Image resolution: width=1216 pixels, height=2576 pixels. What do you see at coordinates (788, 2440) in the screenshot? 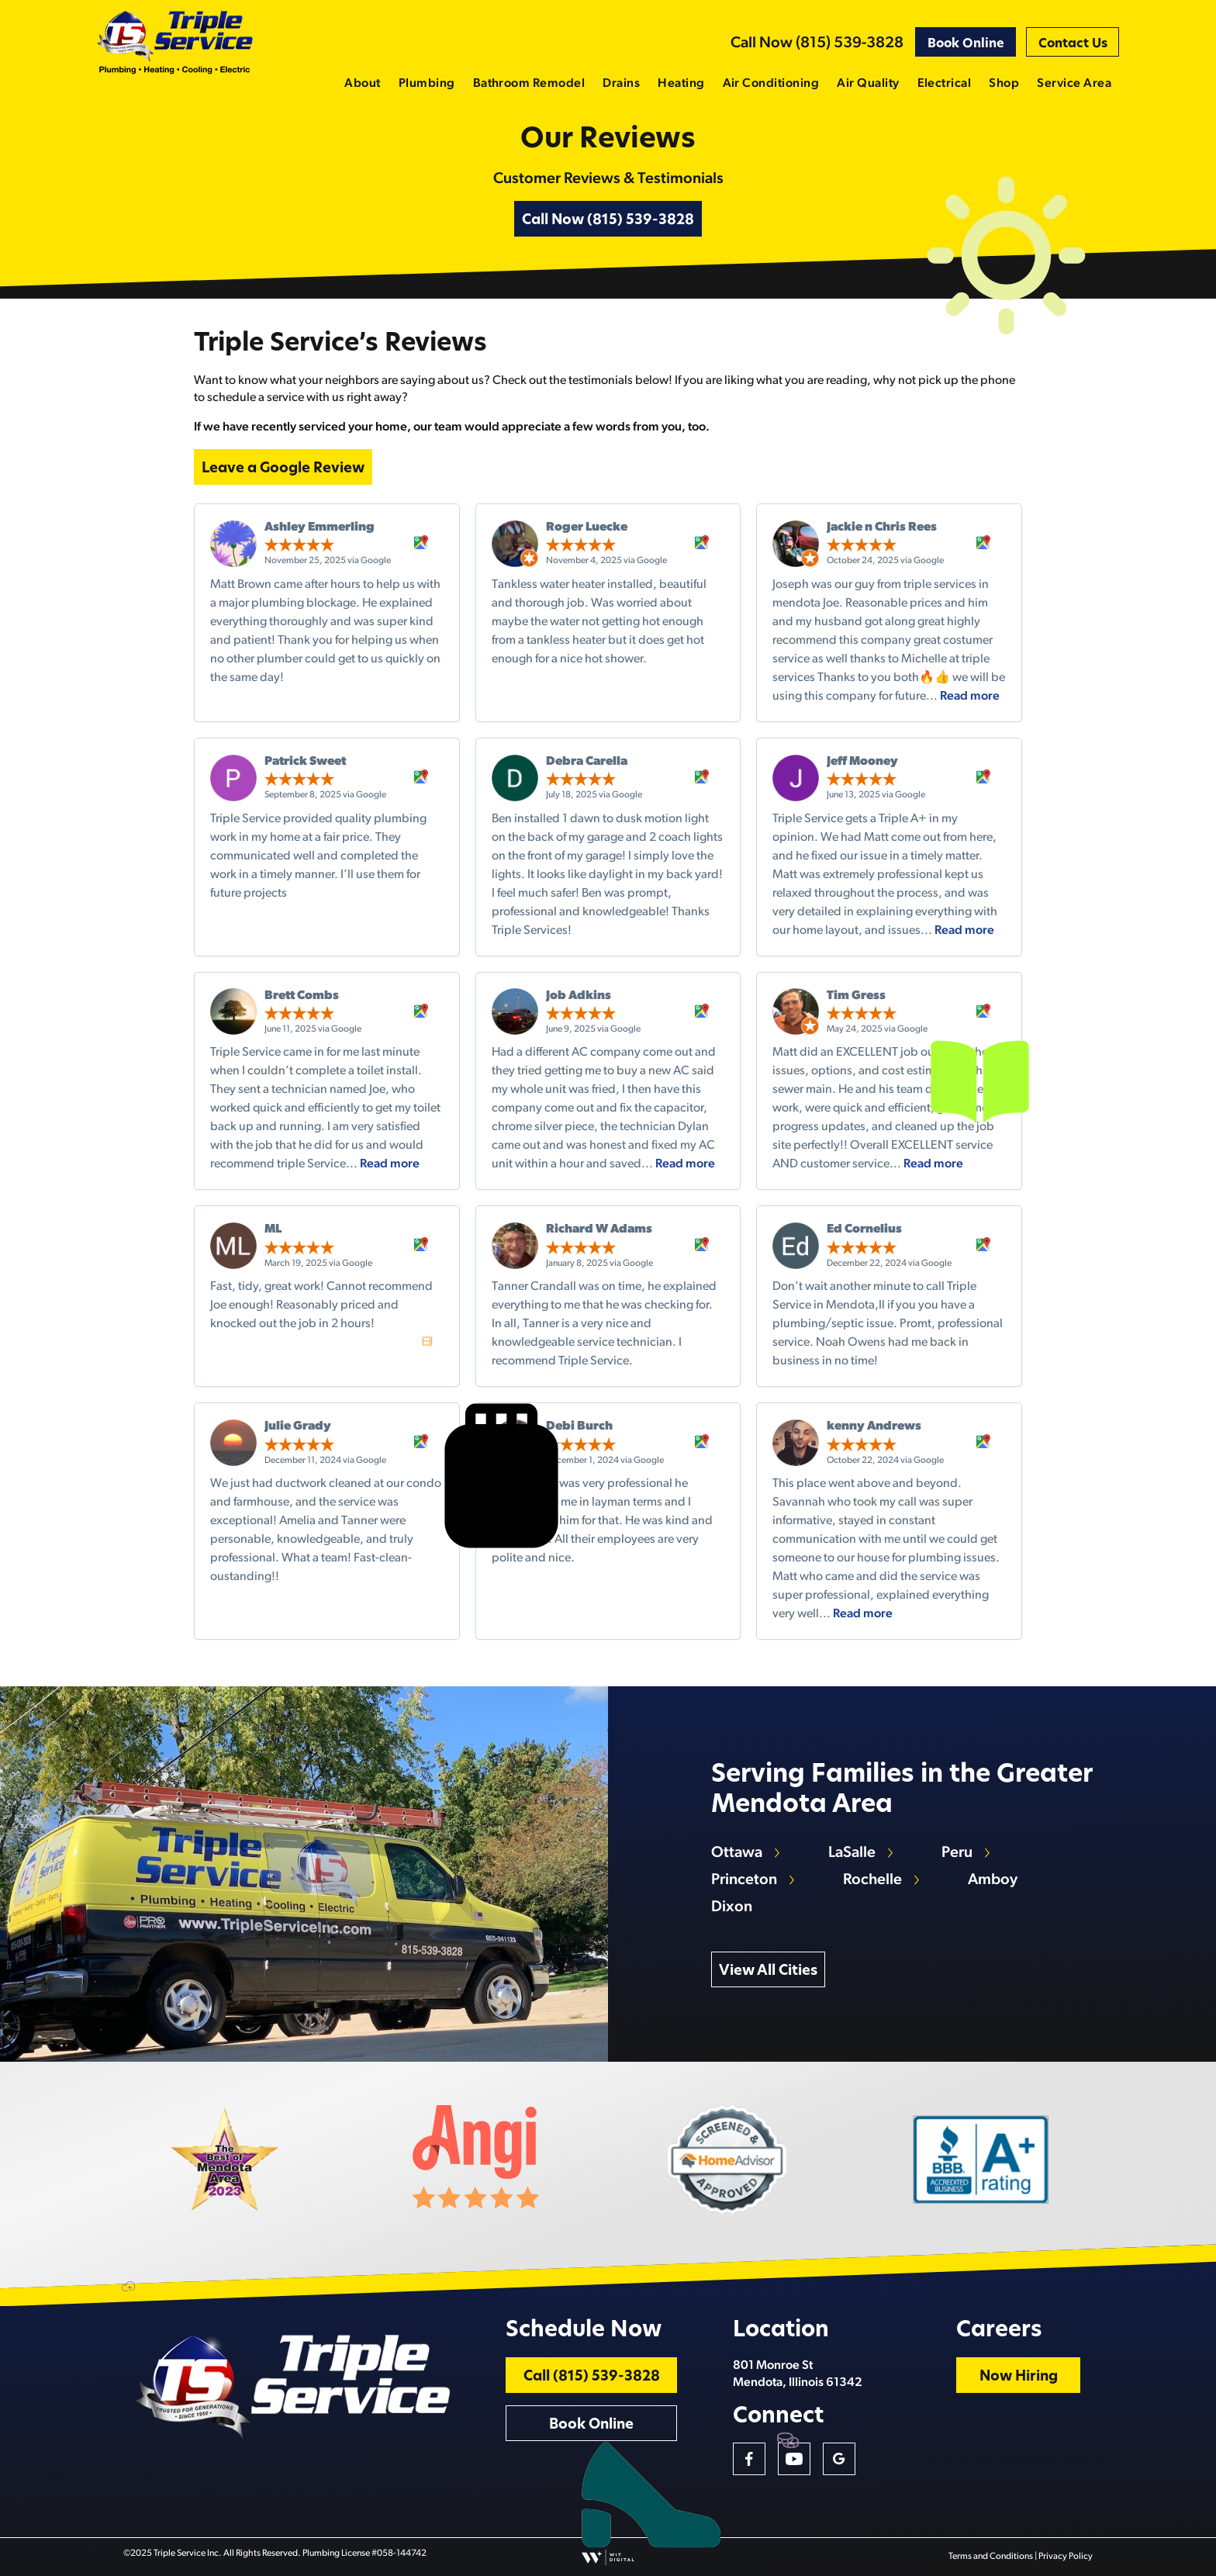
I see `view your coin balance or currency` at bounding box center [788, 2440].